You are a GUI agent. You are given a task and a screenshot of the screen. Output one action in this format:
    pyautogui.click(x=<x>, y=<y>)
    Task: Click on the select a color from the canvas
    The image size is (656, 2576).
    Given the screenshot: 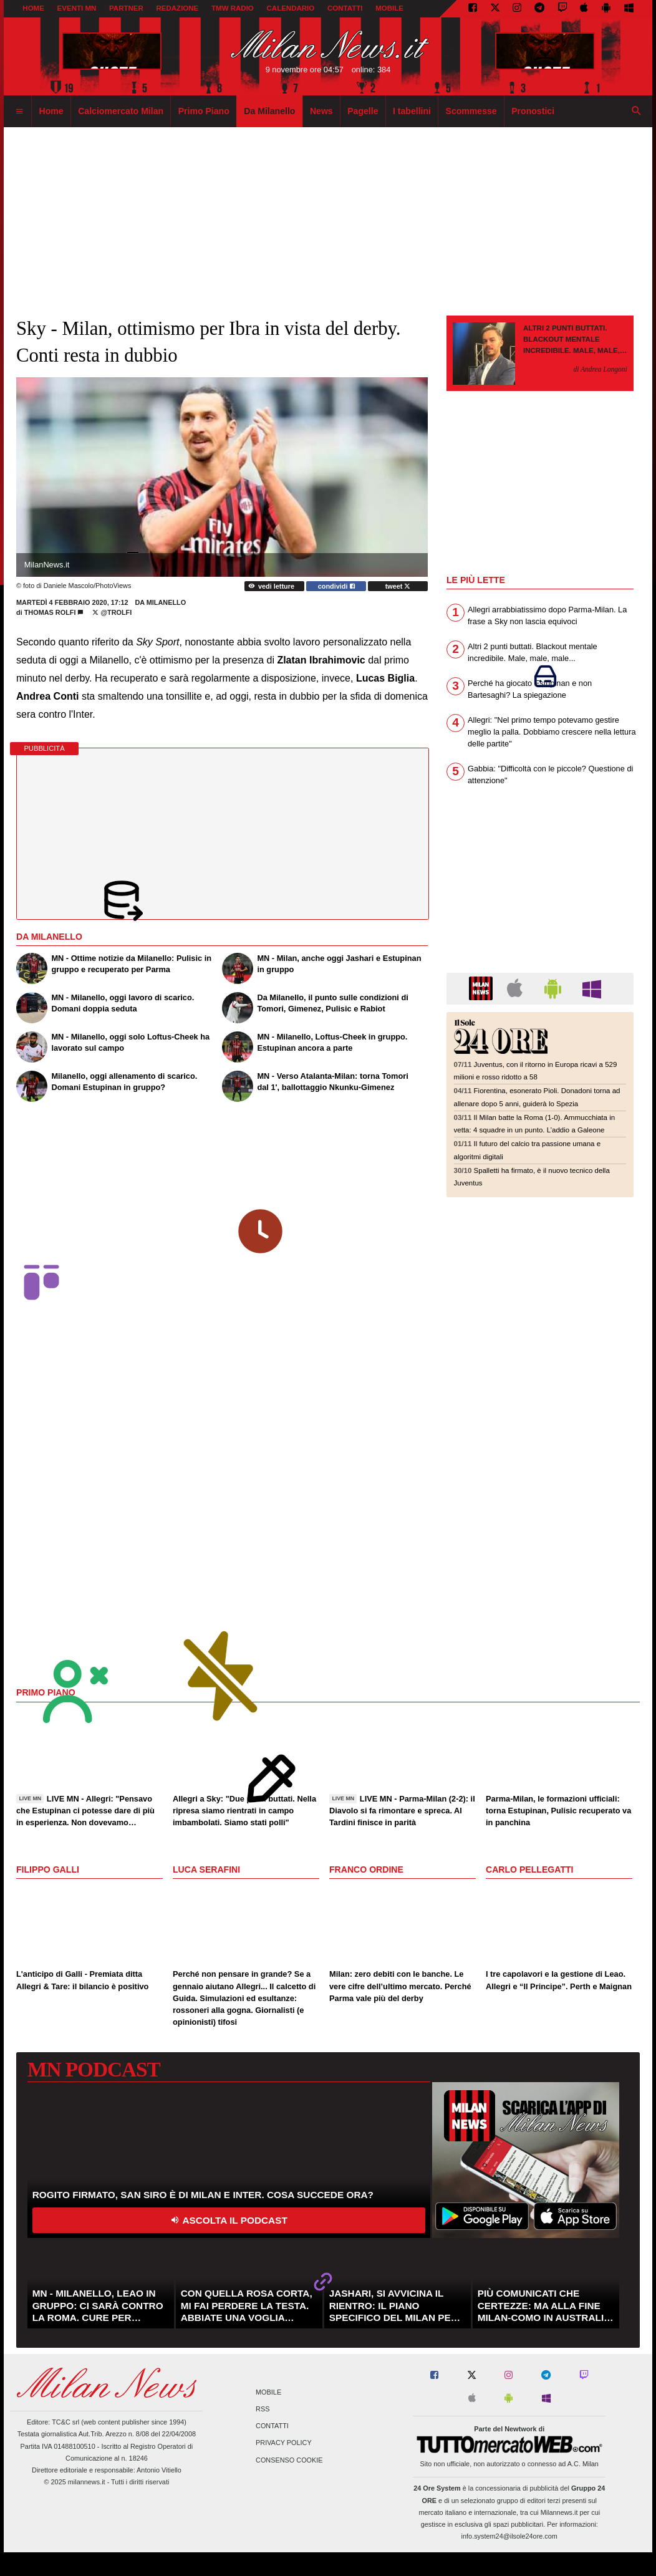 What is the action you would take?
    pyautogui.click(x=271, y=1778)
    